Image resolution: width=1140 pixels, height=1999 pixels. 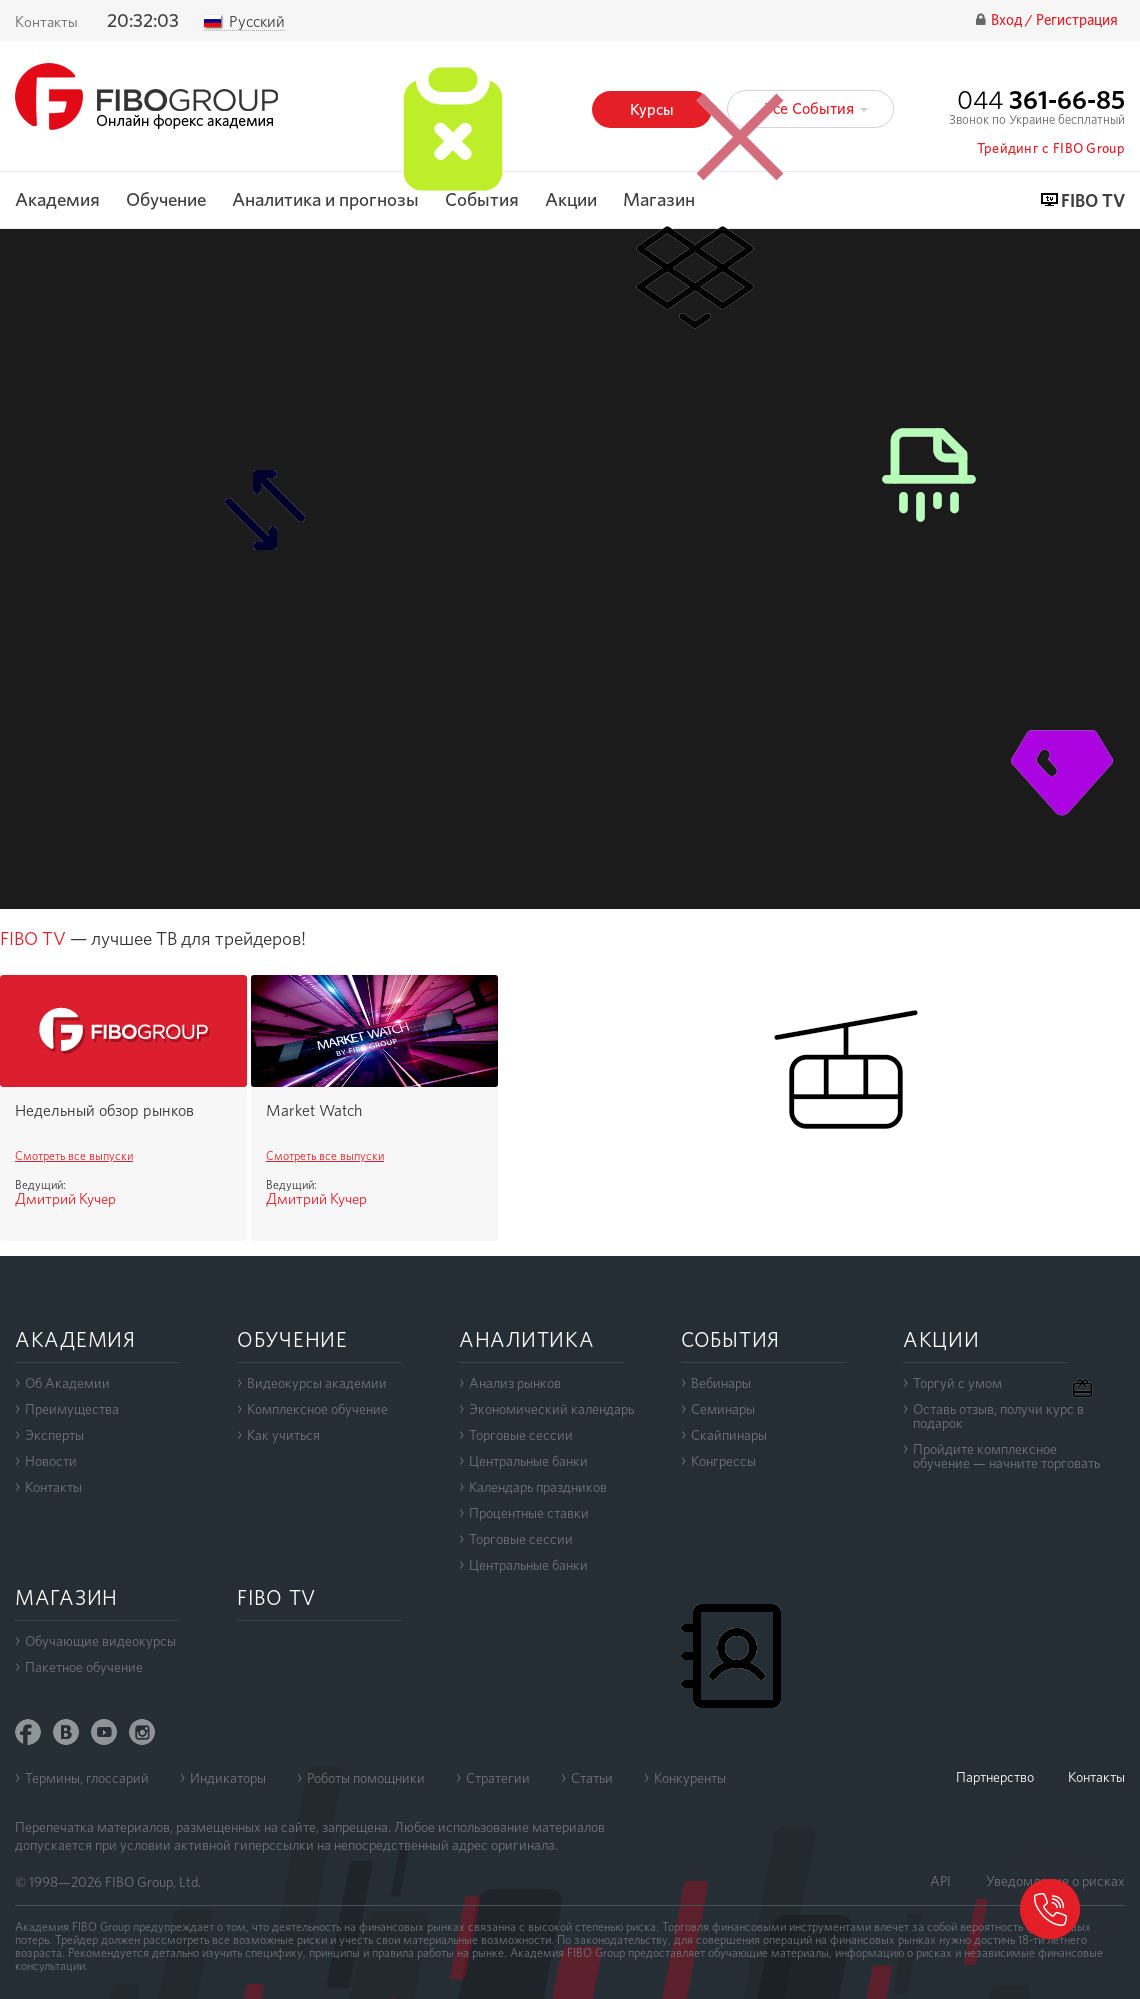 What do you see at coordinates (1082, 1388) in the screenshot?
I see `view gift card balance` at bounding box center [1082, 1388].